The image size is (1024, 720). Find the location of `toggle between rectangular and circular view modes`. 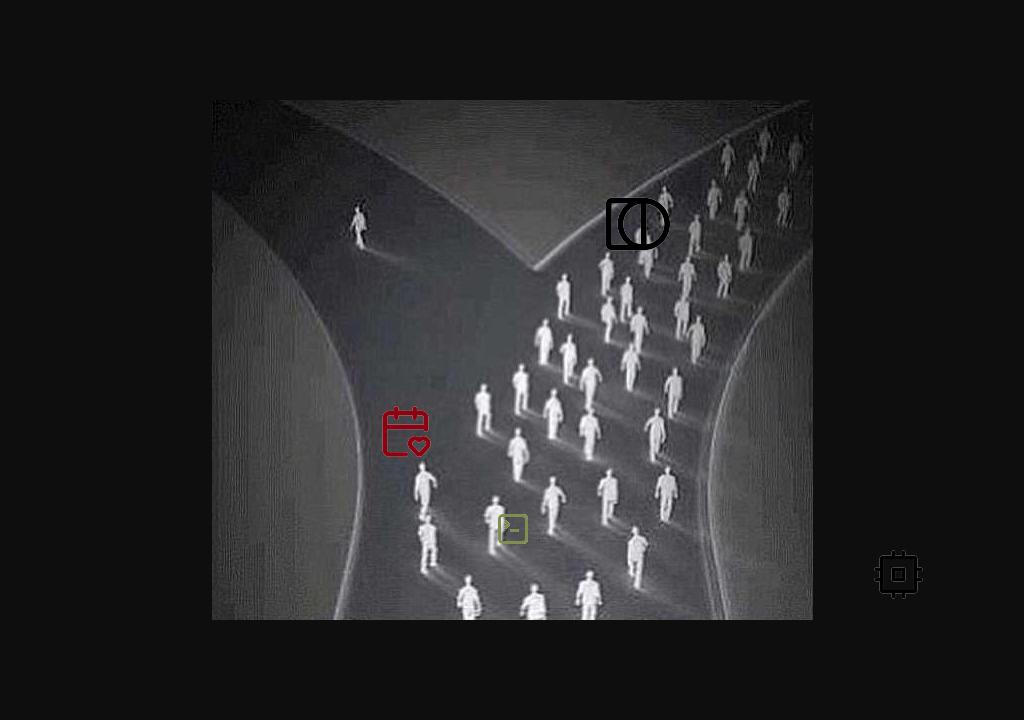

toggle between rectangular and circular view modes is located at coordinates (638, 224).